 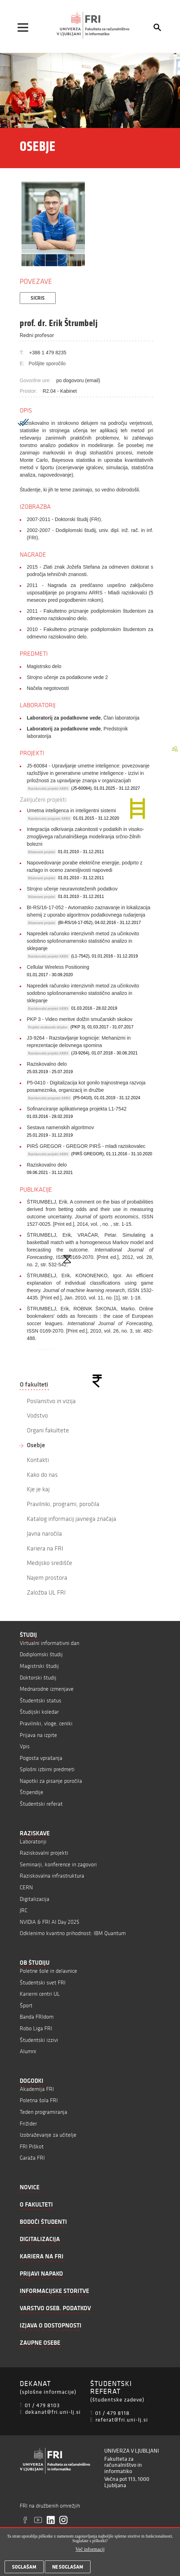 What do you see at coordinates (33, 103) in the screenshot?
I see `view footwear or shoe options` at bounding box center [33, 103].